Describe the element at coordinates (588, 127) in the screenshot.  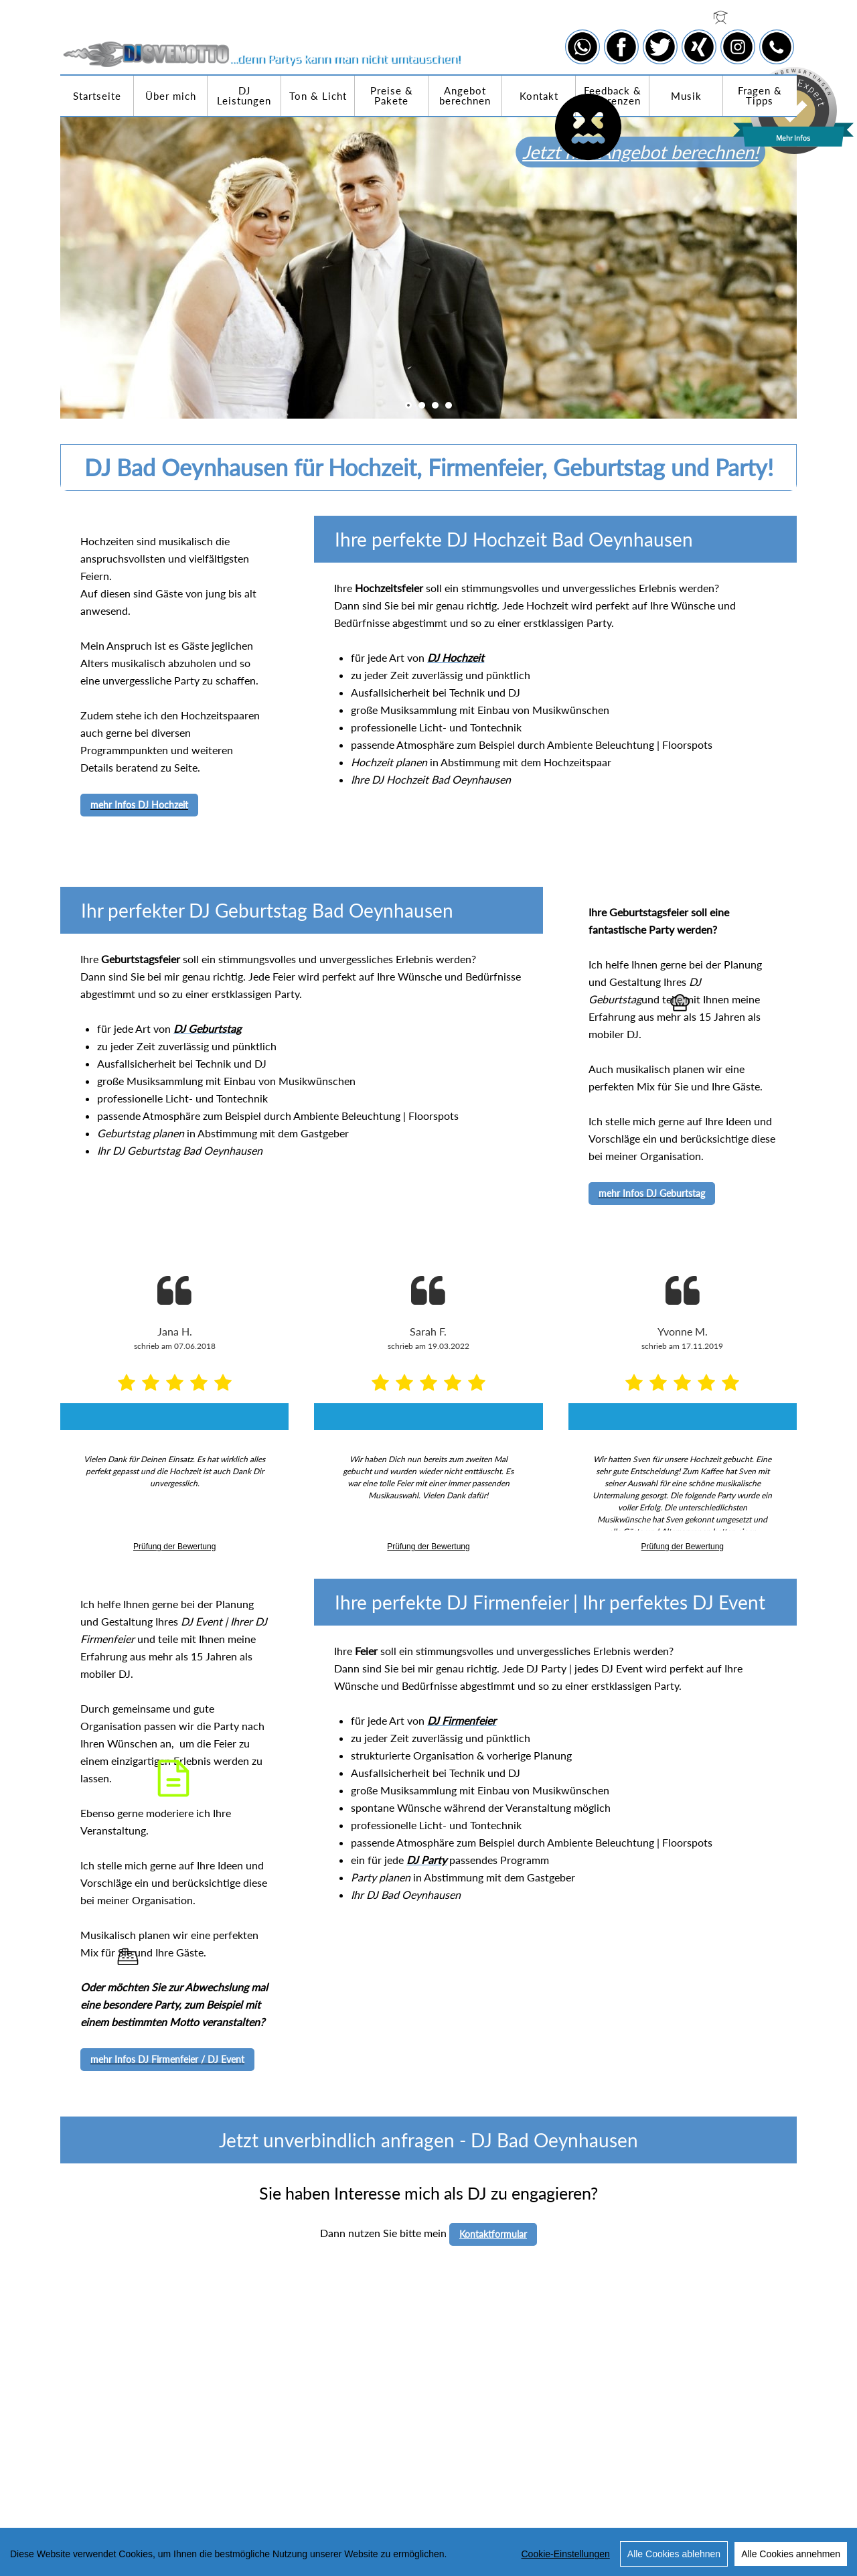
I see `express frustration or anger reaction` at that location.